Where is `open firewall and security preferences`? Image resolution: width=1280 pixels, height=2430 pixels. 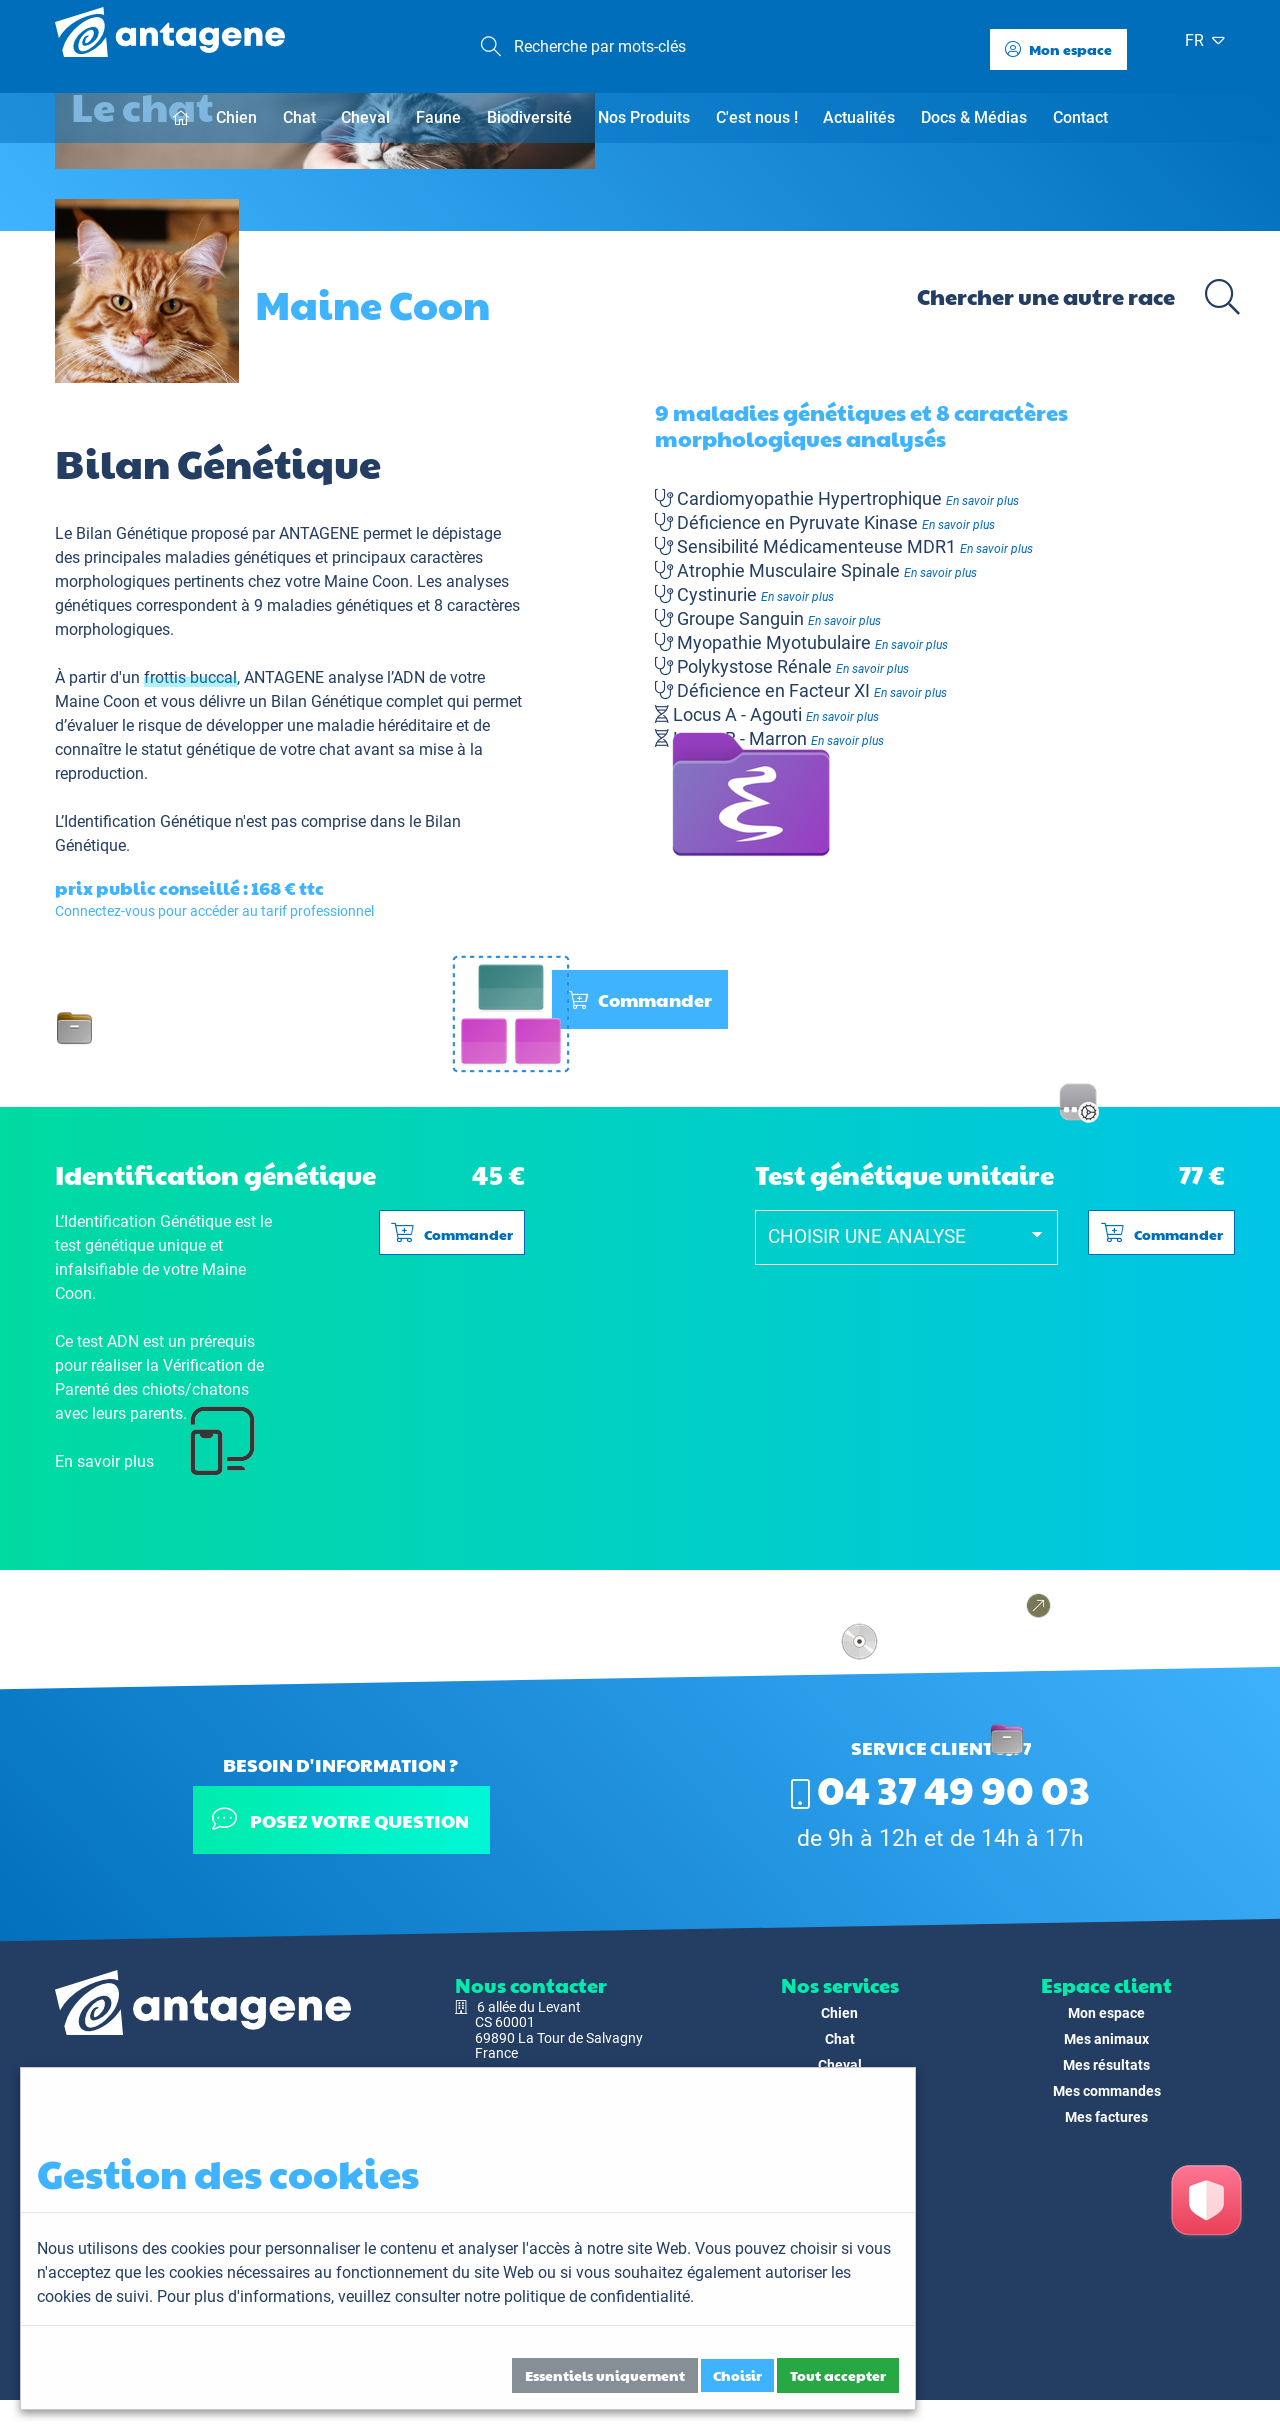
open firewall and security preferences is located at coordinates (1206, 2201).